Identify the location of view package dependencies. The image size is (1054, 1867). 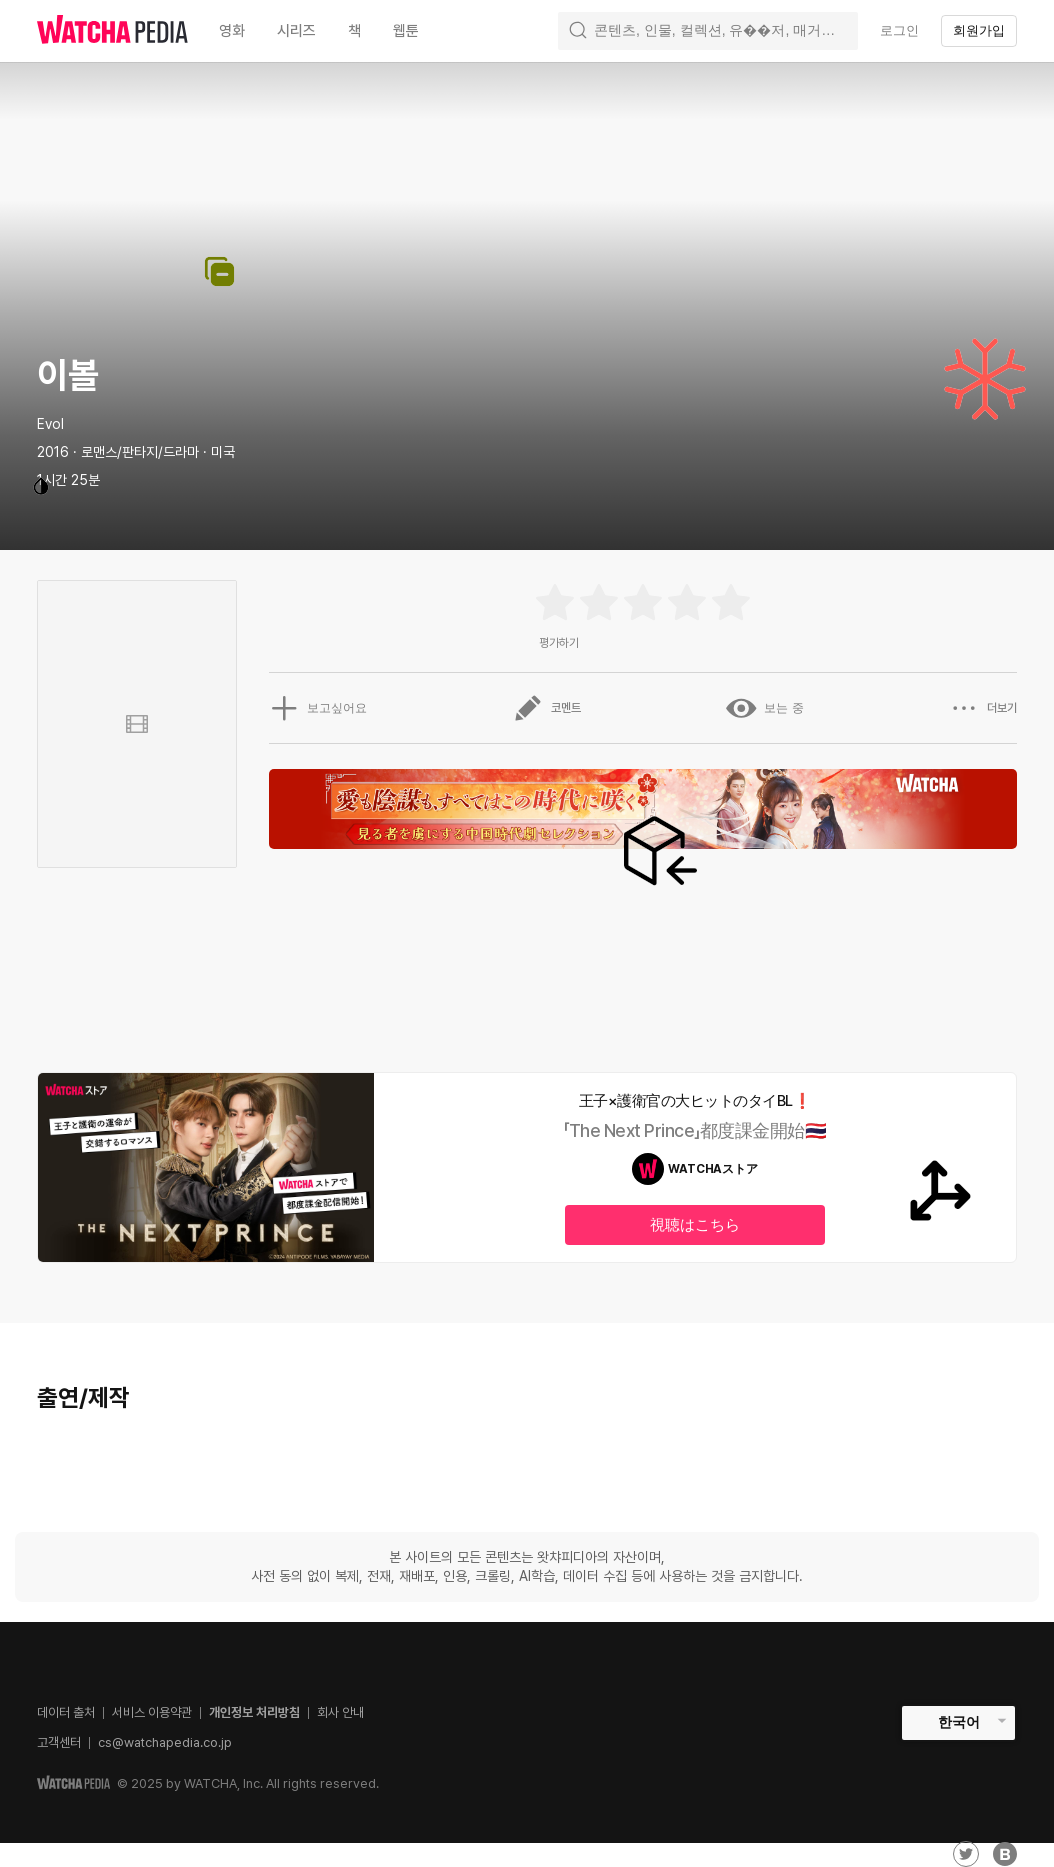
(660, 851).